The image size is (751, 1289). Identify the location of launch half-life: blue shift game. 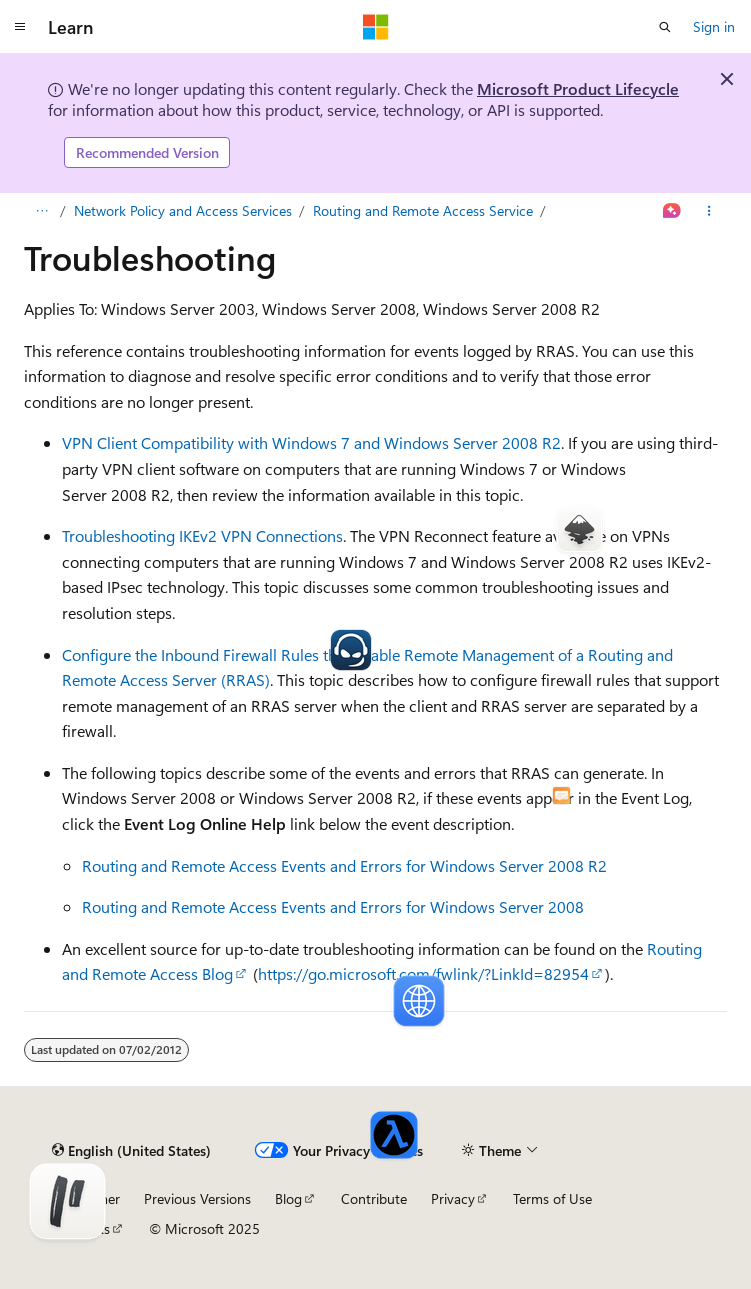
(394, 1135).